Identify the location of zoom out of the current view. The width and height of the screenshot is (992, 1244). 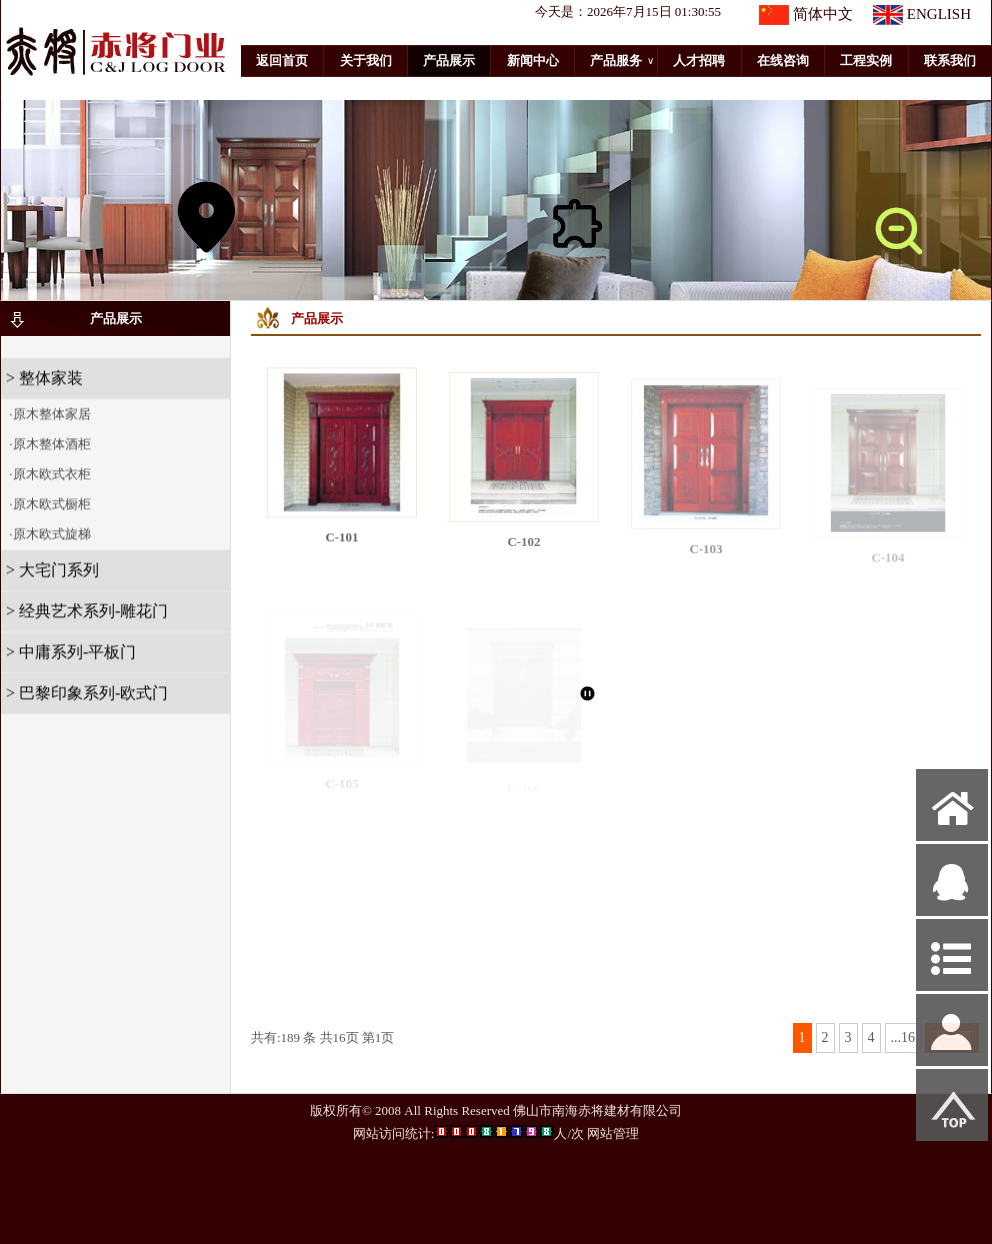
(899, 231).